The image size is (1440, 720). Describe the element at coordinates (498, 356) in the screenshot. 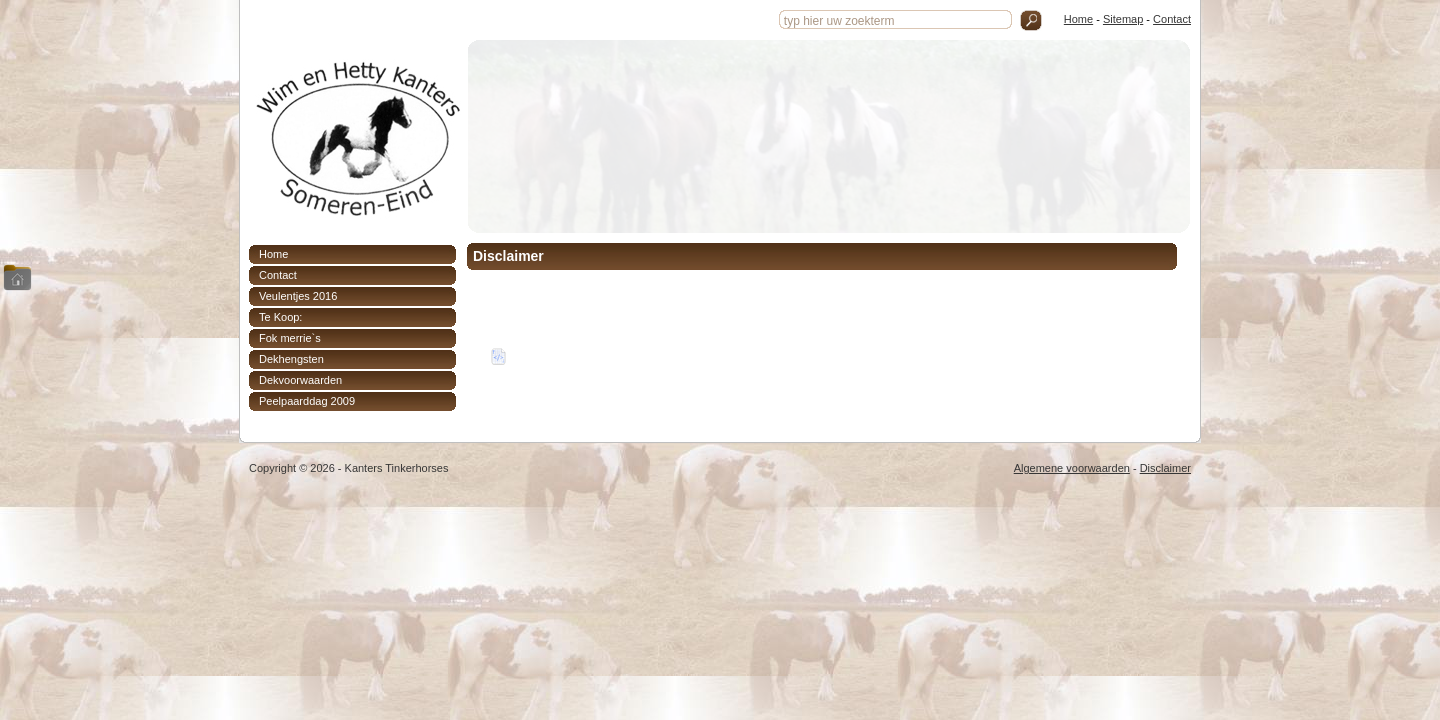

I see `an html template file` at that location.